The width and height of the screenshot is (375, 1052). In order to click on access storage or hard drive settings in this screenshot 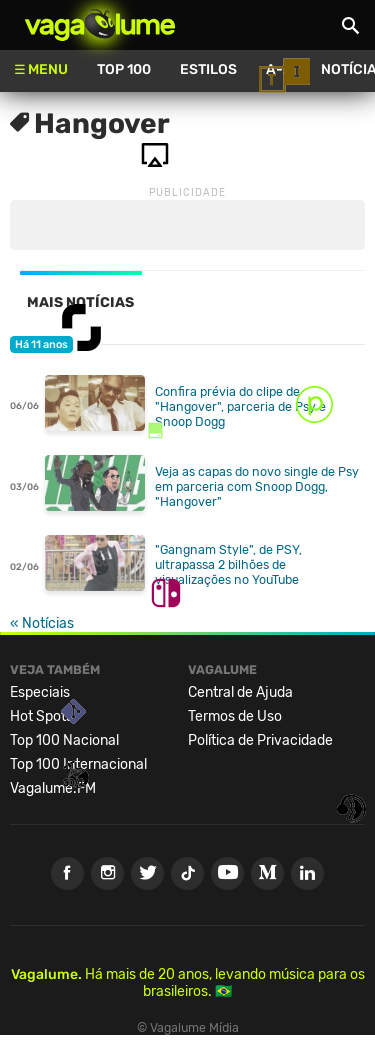, I will do `click(155, 430)`.